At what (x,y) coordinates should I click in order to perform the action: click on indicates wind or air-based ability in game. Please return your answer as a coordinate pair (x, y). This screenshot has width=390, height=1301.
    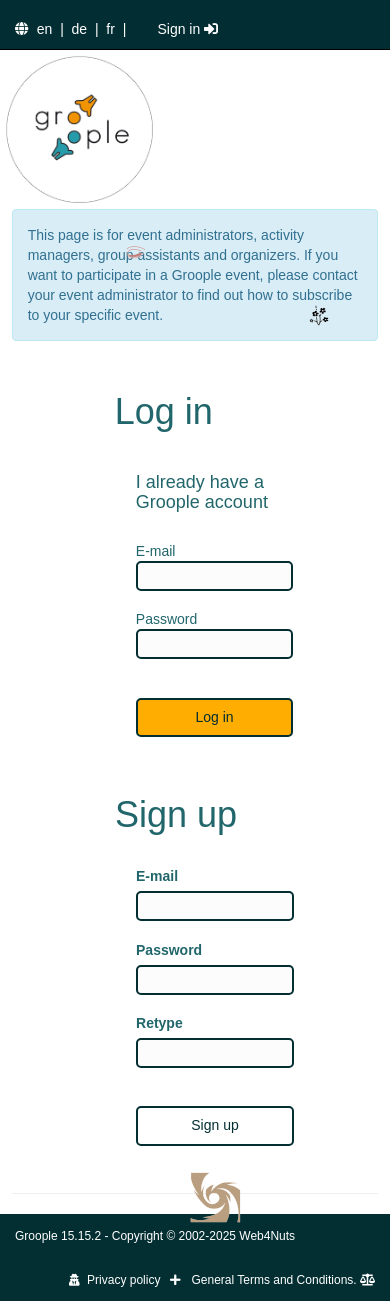
    Looking at the image, I should click on (215, 1197).